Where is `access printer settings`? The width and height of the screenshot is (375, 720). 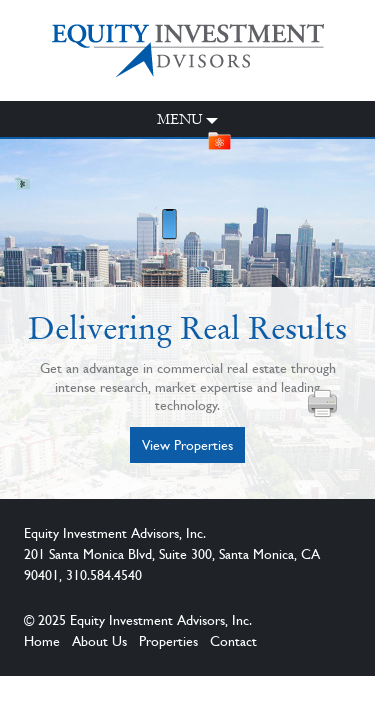
access printer settings is located at coordinates (322, 403).